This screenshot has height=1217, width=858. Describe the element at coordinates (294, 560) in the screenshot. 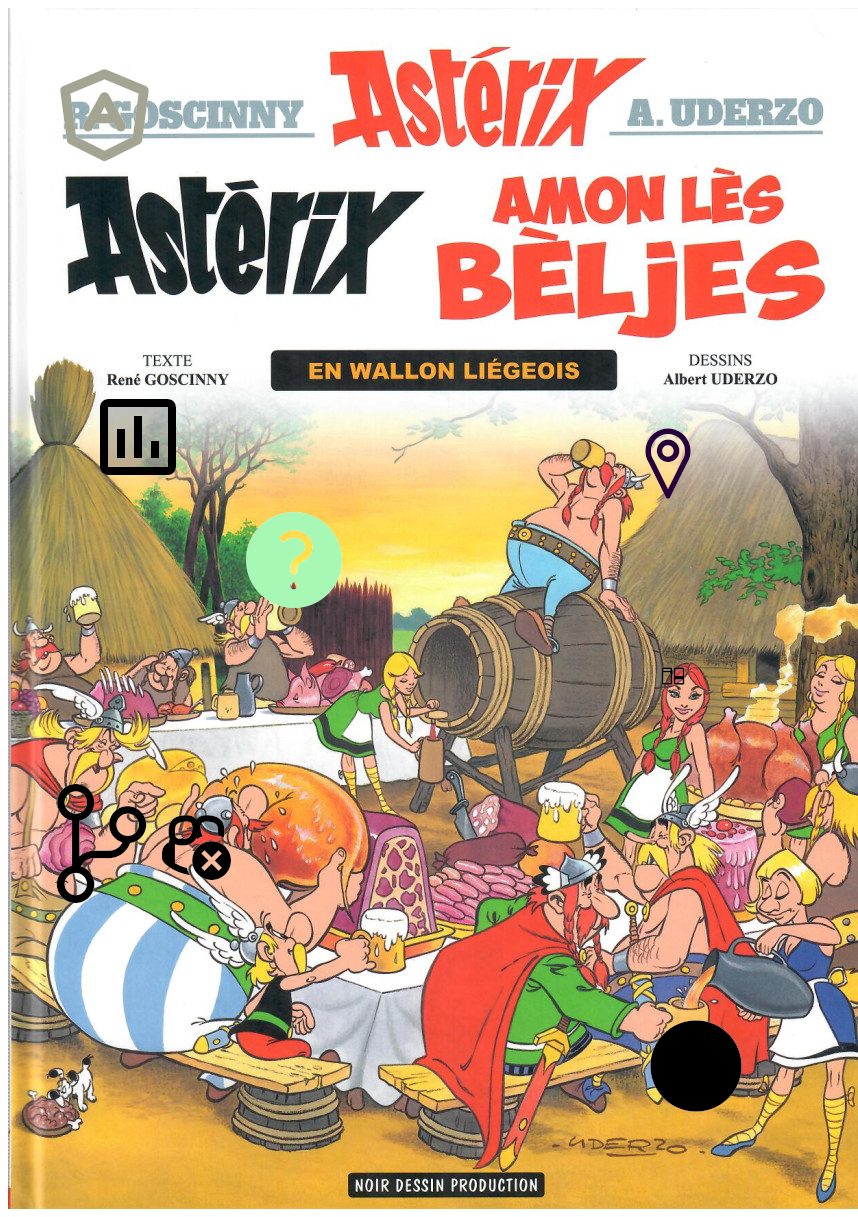

I see `access help or support` at that location.